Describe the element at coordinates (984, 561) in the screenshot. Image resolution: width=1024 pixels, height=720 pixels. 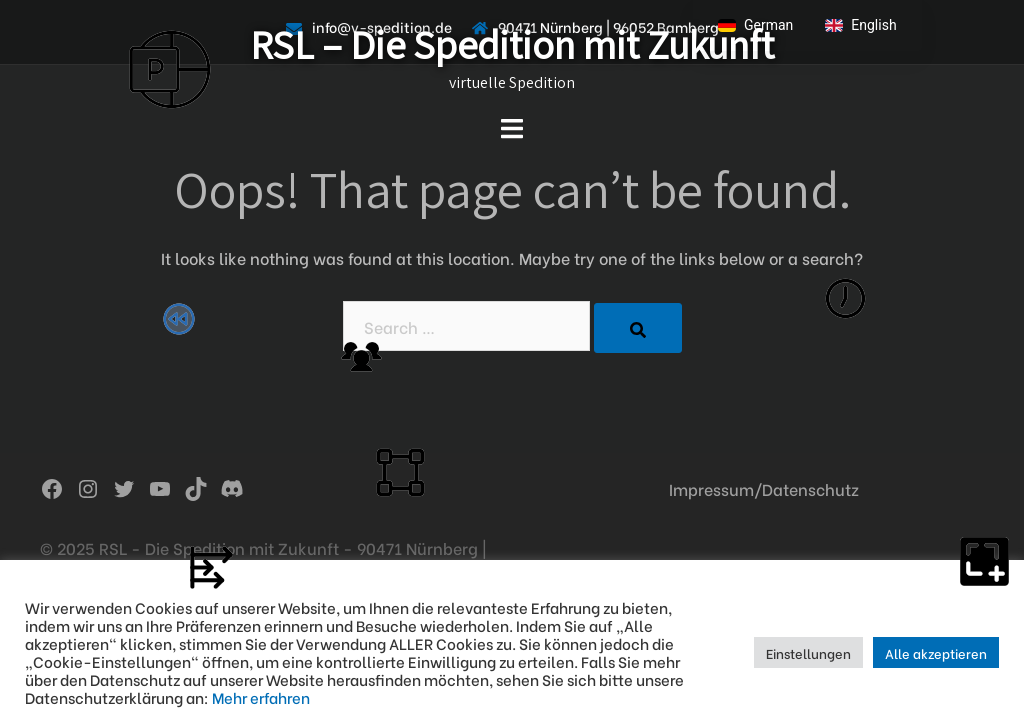
I see `add to current selection` at that location.